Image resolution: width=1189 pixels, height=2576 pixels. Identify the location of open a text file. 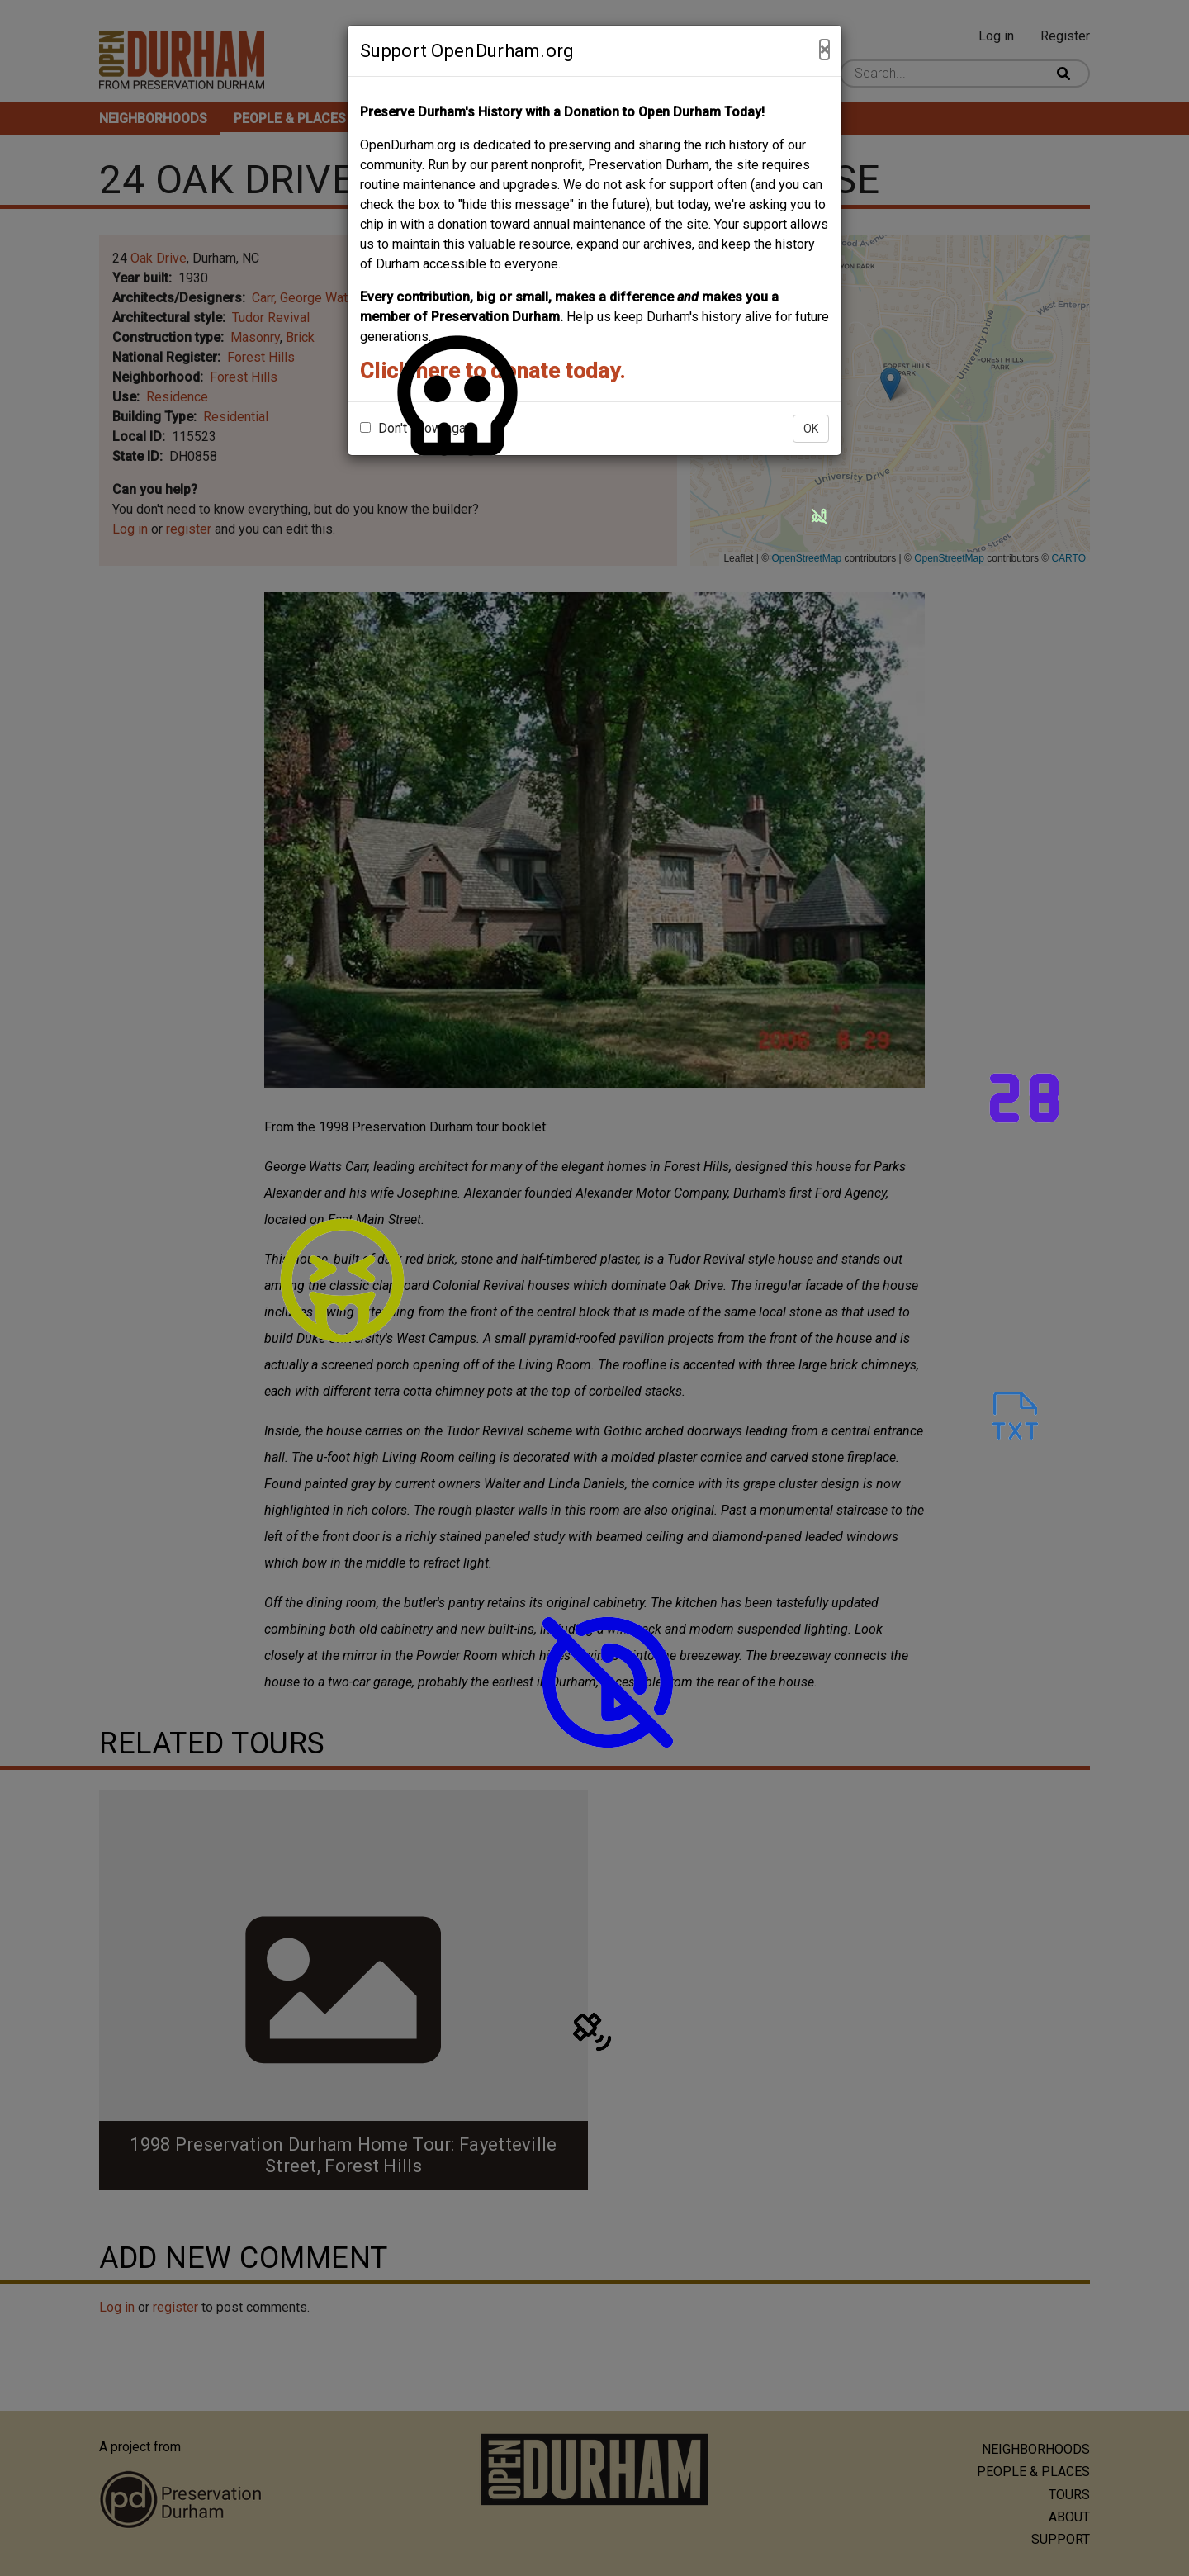
(1015, 1417).